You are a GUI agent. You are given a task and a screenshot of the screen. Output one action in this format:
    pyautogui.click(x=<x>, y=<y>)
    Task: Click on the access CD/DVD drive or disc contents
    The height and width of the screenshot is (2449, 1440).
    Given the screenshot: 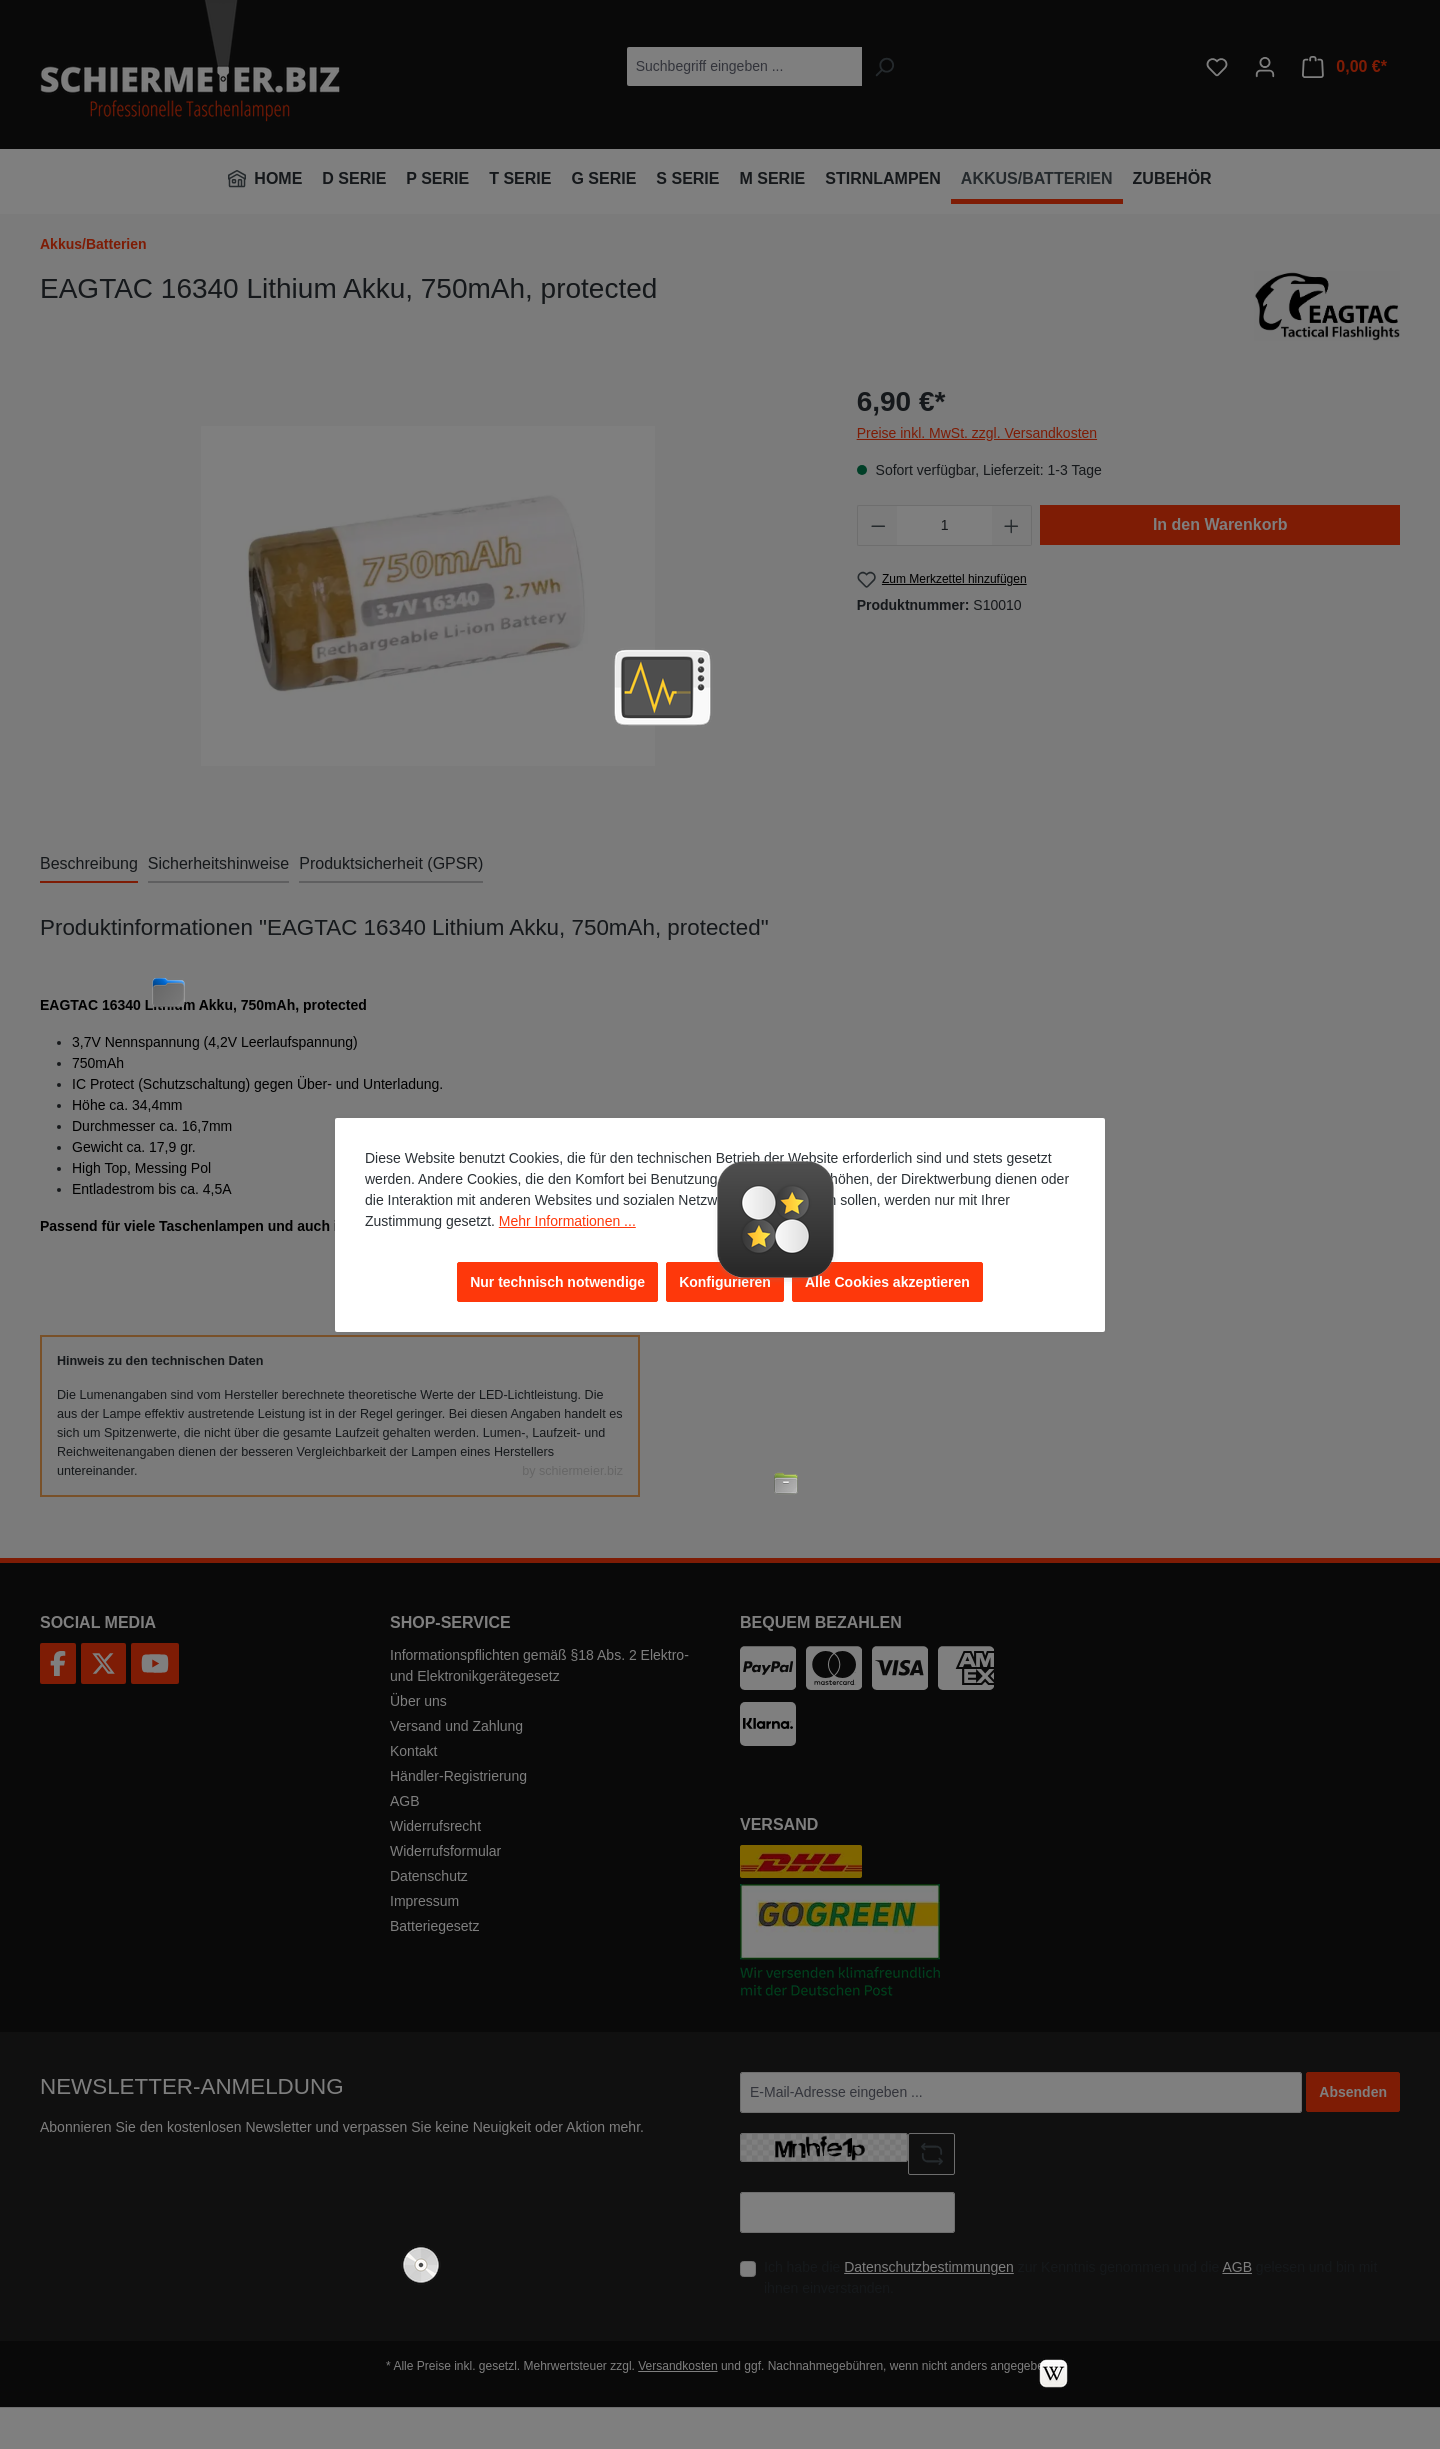 What is the action you would take?
    pyautogui.click(x=421, y=2265)
    